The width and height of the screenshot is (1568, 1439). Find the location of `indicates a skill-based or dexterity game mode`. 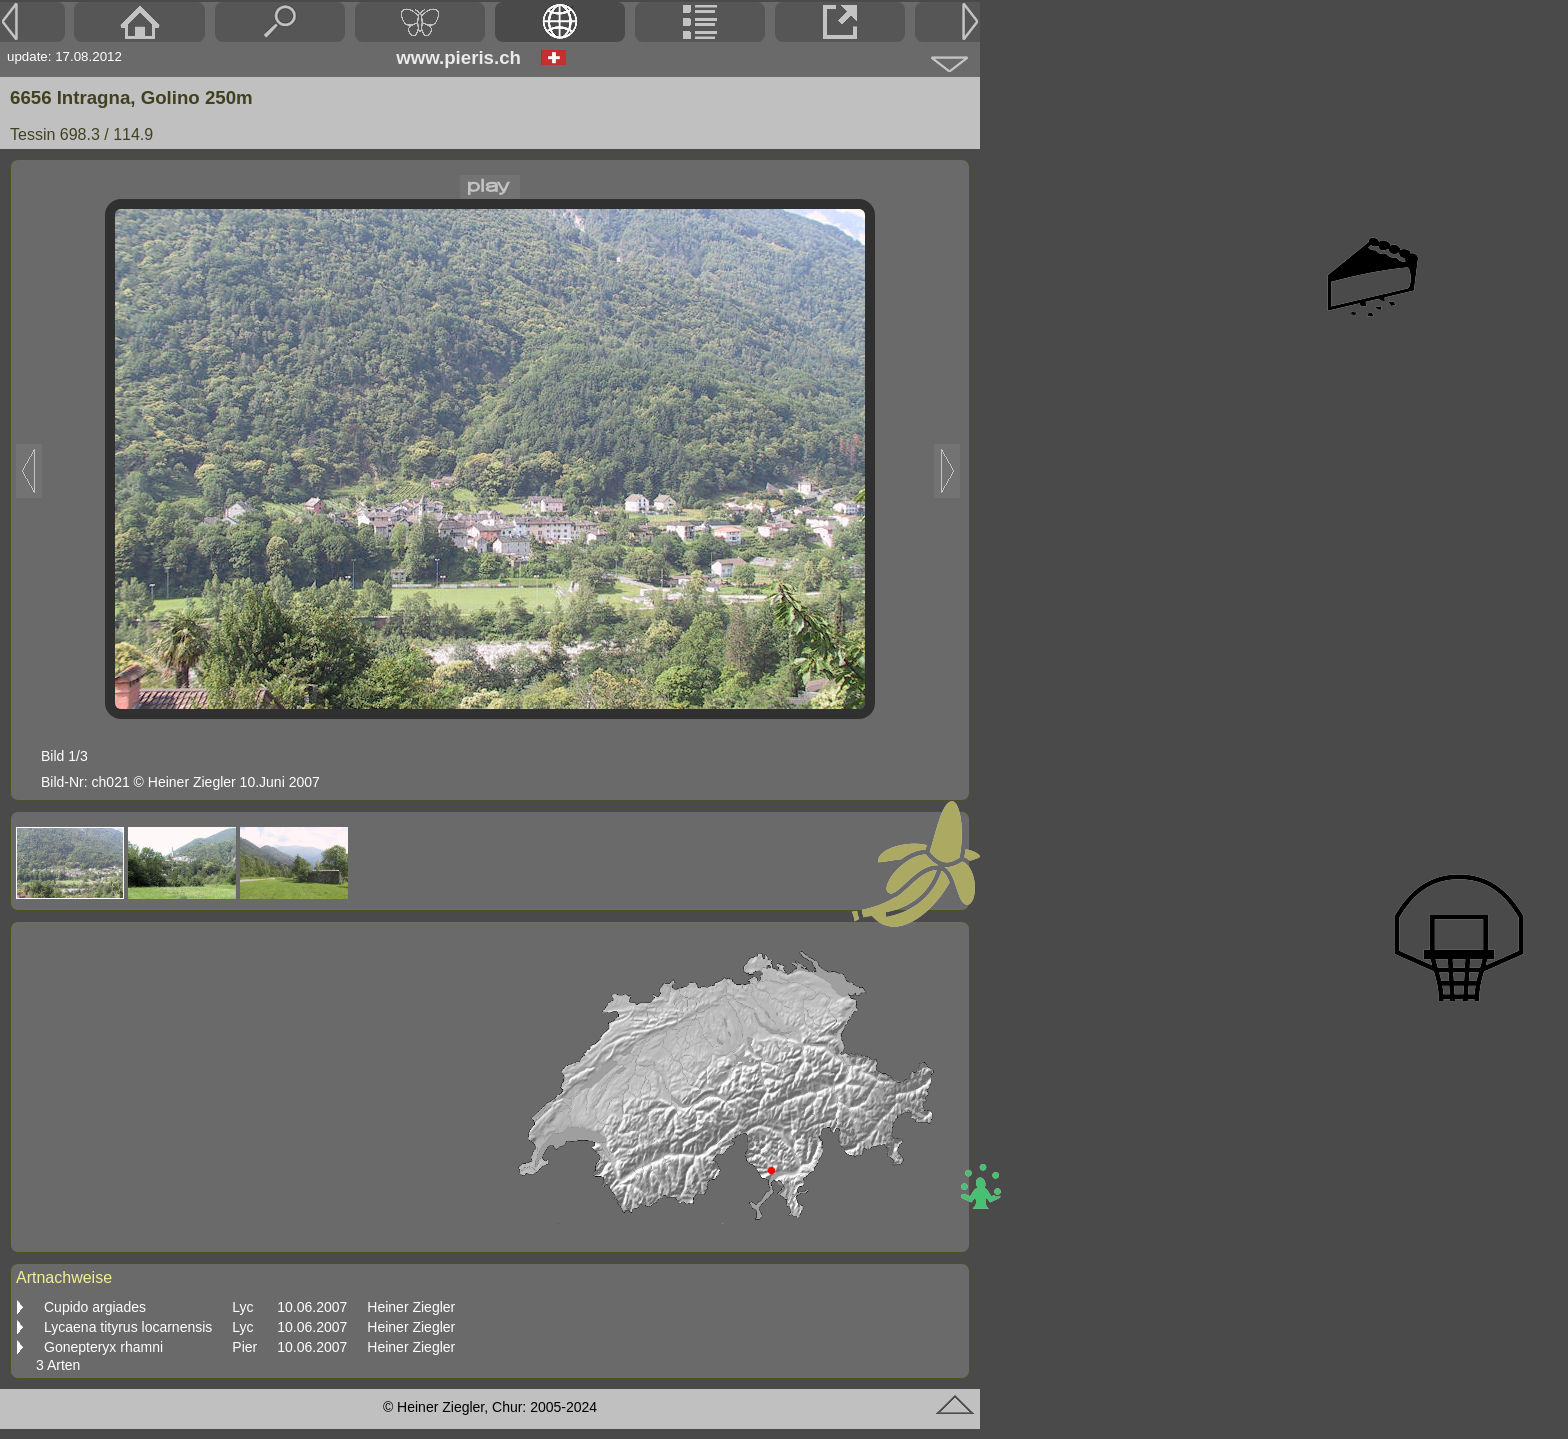

indicates a skill-based or dexterity game mode is located at coordinates (980, 1186).